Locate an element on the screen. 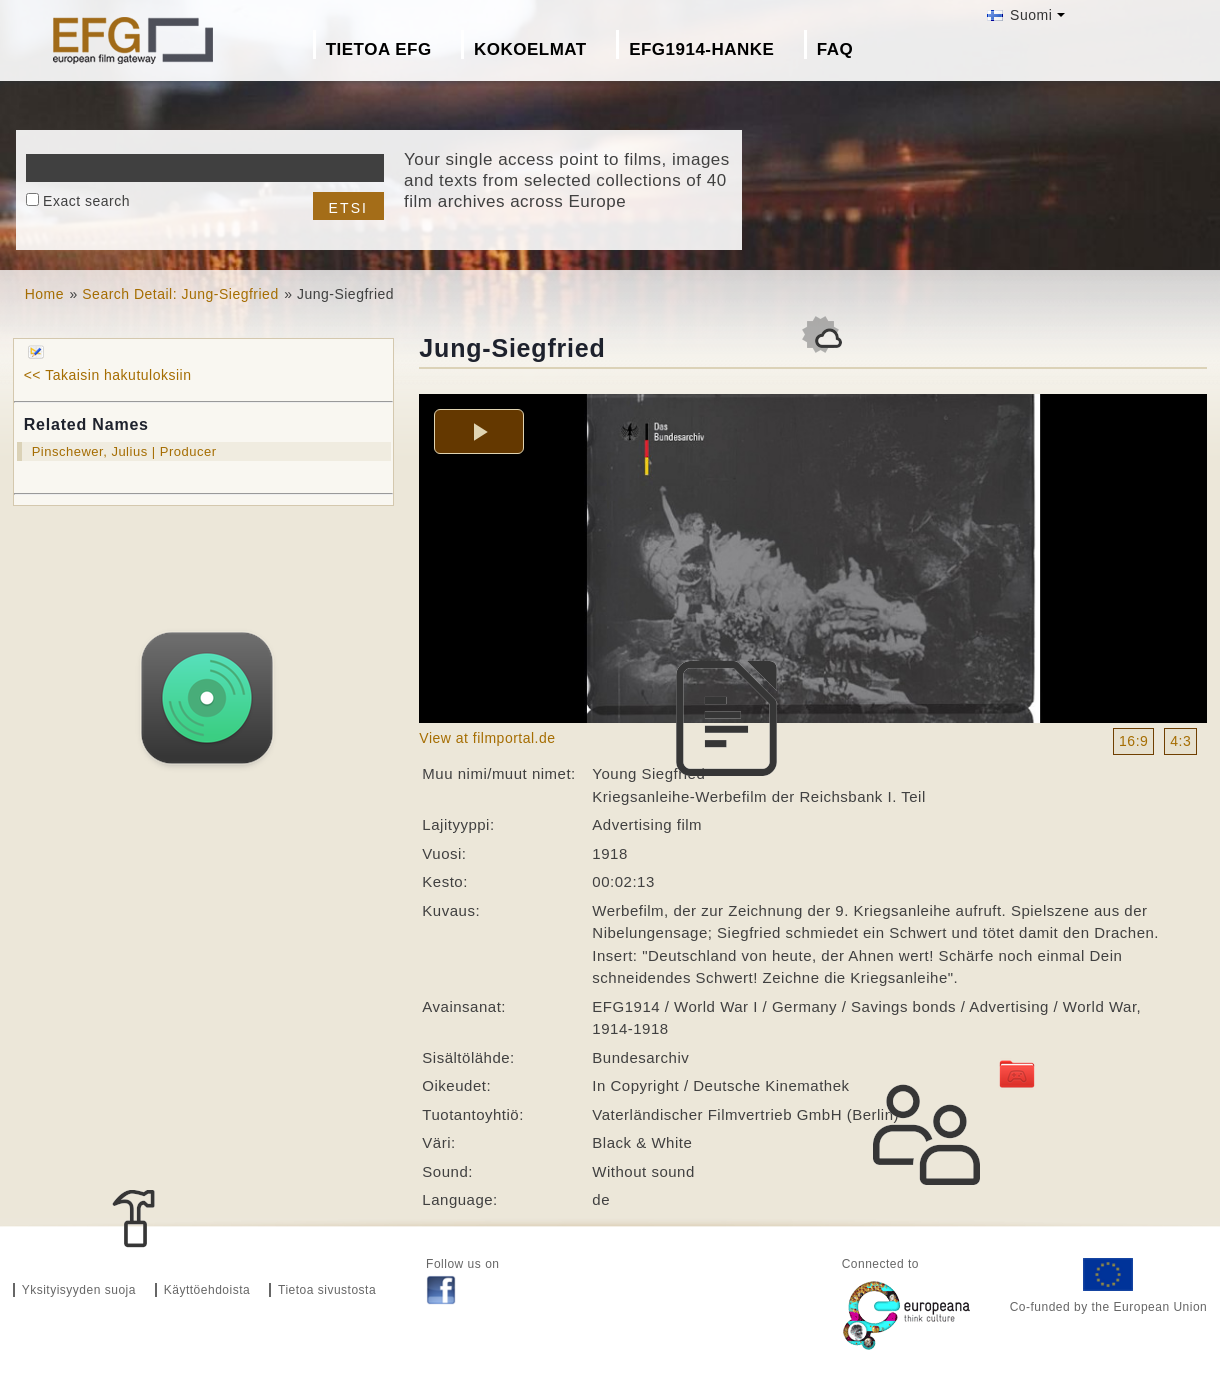  access accessories and utility applications is located at coordinates (36, 352).